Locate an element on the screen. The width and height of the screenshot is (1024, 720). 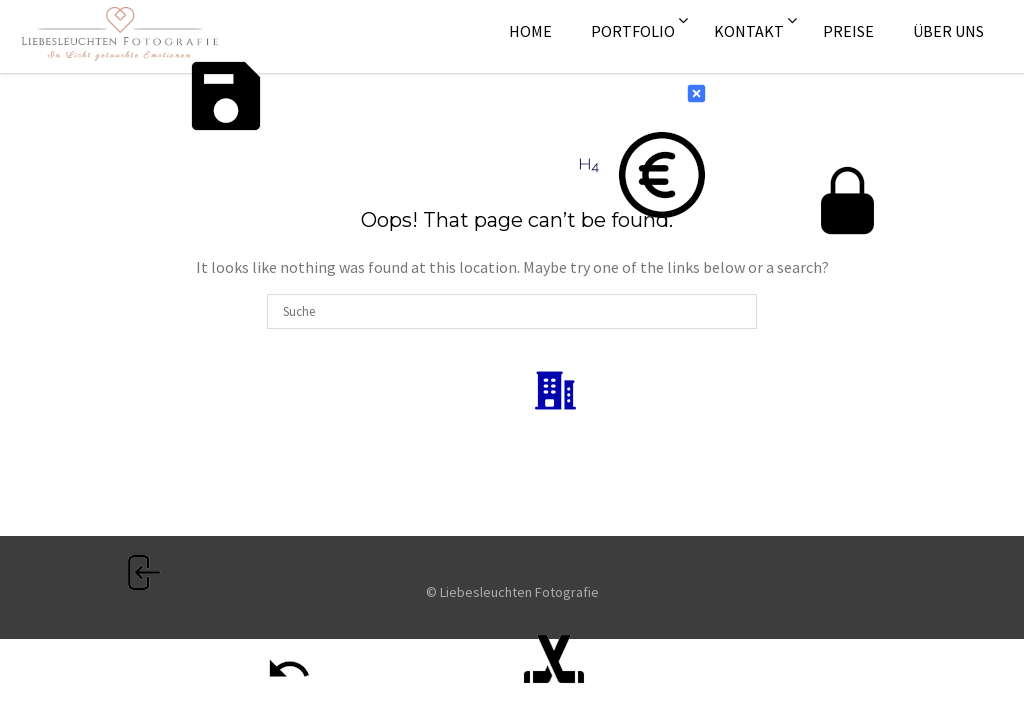
indicates a locked or secured item is located at coordinates (847, 200).